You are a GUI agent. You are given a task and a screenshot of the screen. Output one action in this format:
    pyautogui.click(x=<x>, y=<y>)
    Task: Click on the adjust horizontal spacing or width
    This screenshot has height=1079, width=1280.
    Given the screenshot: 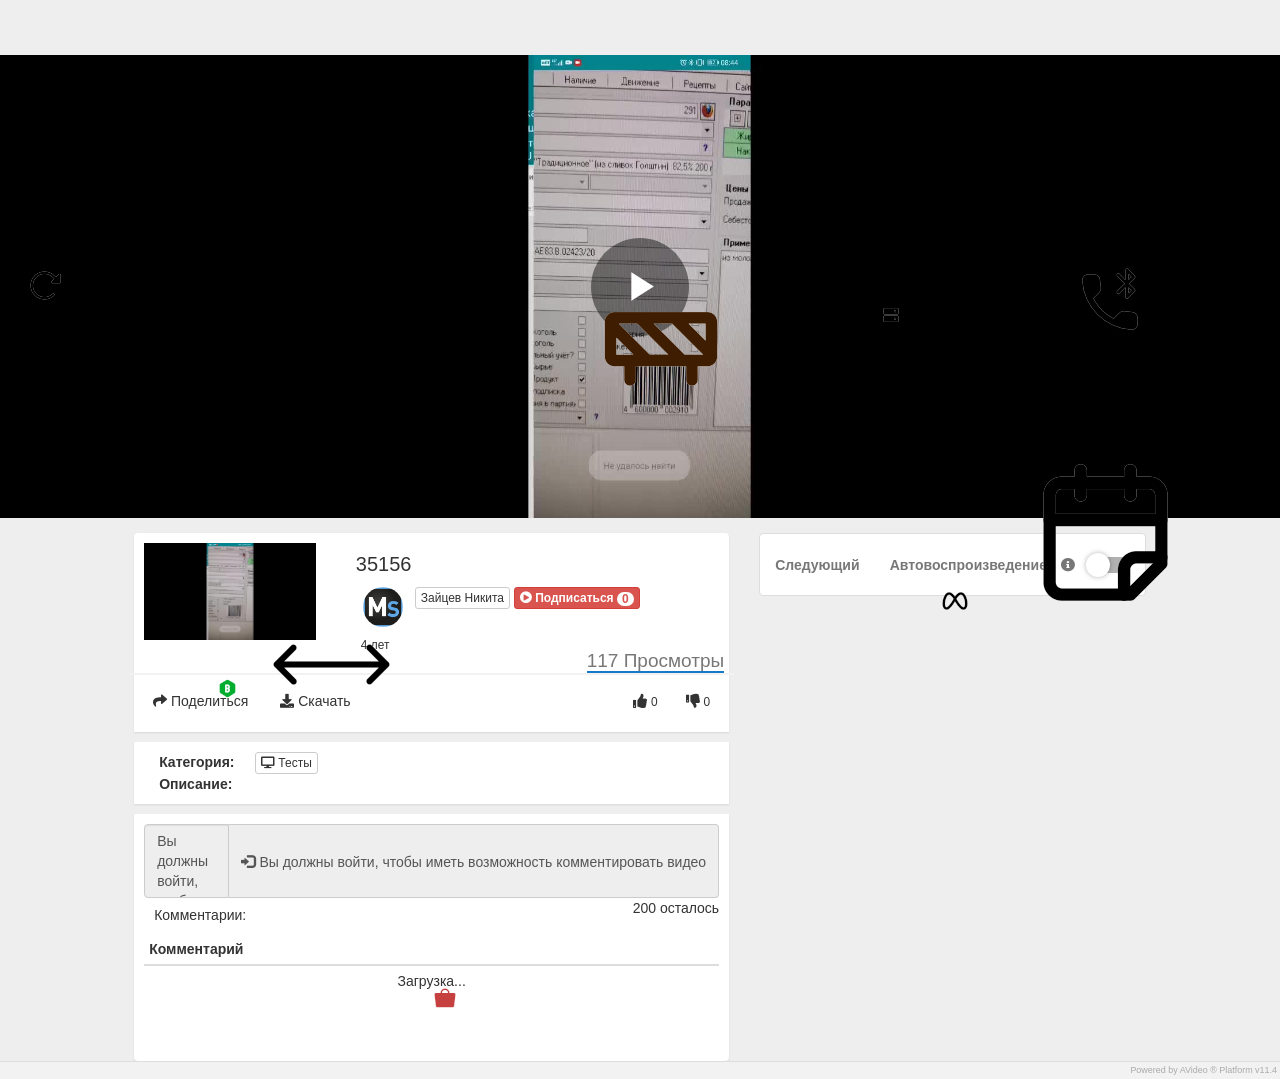 What is the action you would take?
    pyautogui.click(x=331, y=664)
    